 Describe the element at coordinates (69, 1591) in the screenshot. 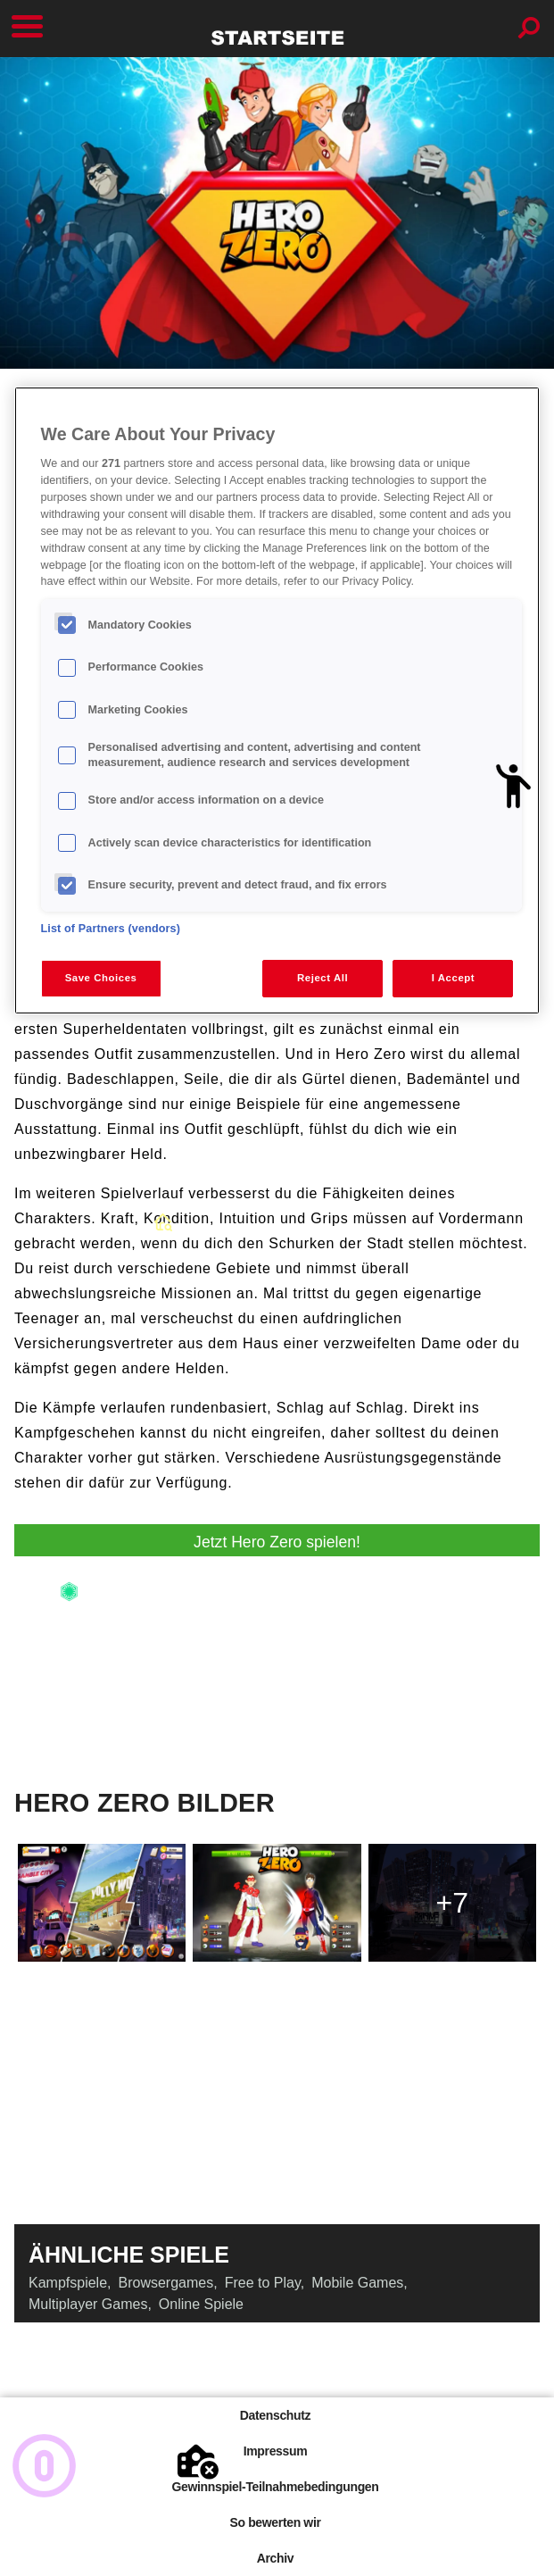

I see `First Order logo from Star Wars franchise` at that location.